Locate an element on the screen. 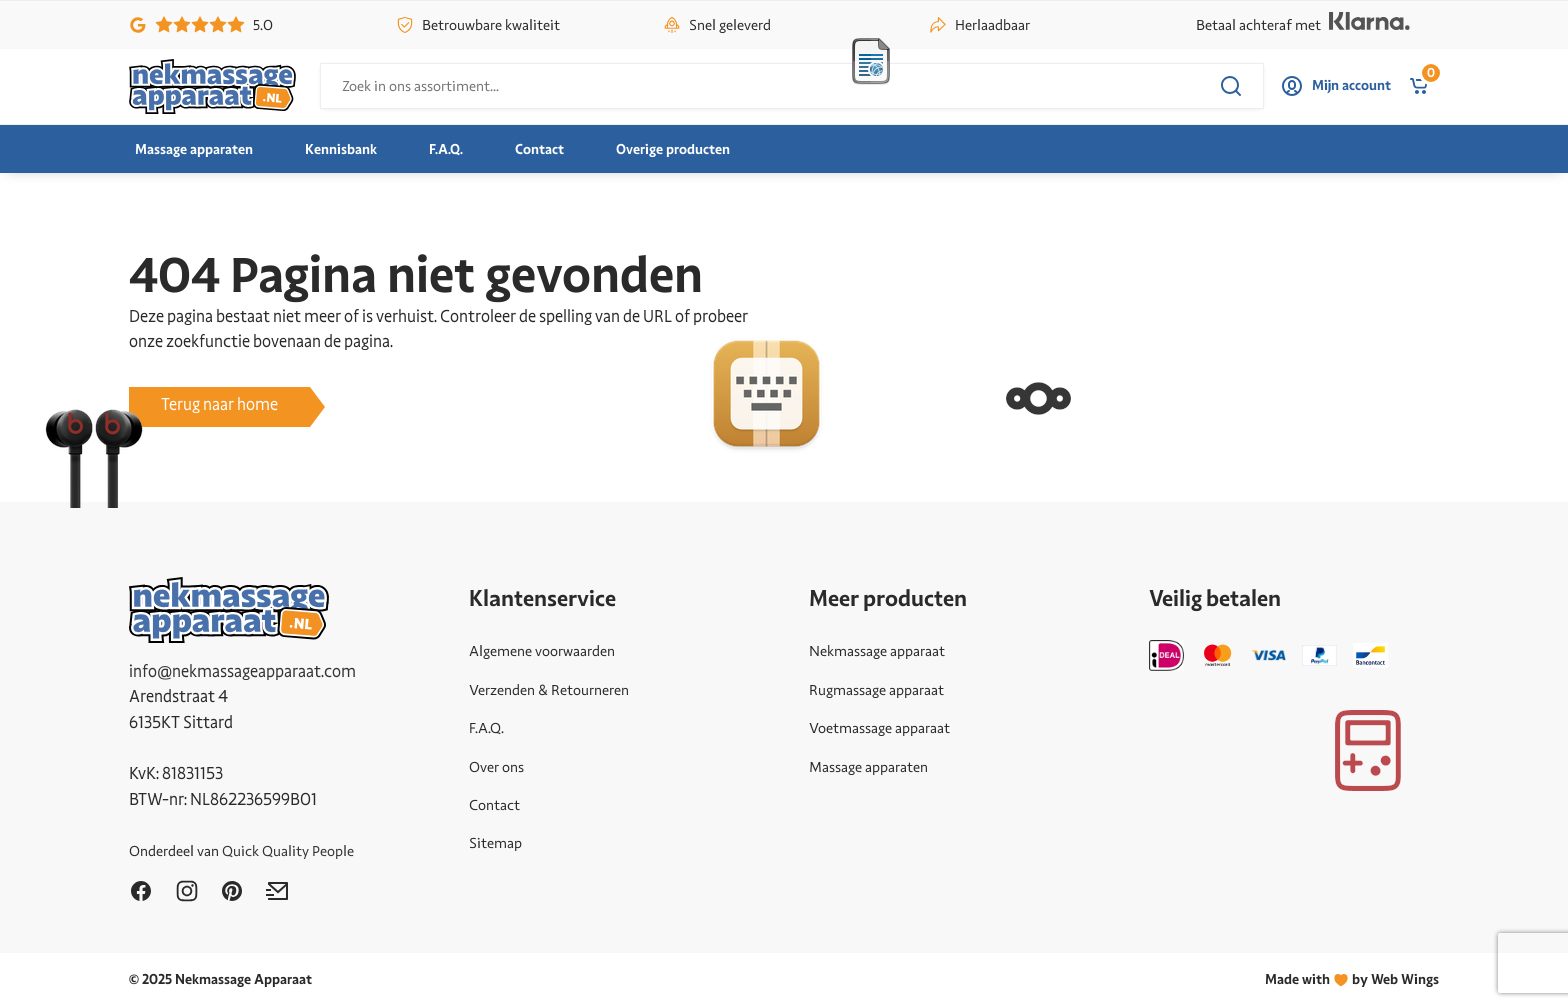 Image resolution: width=1568 pixels, height=1007 pixels. connect to owncloud account is located at coordinates (1038, 398).